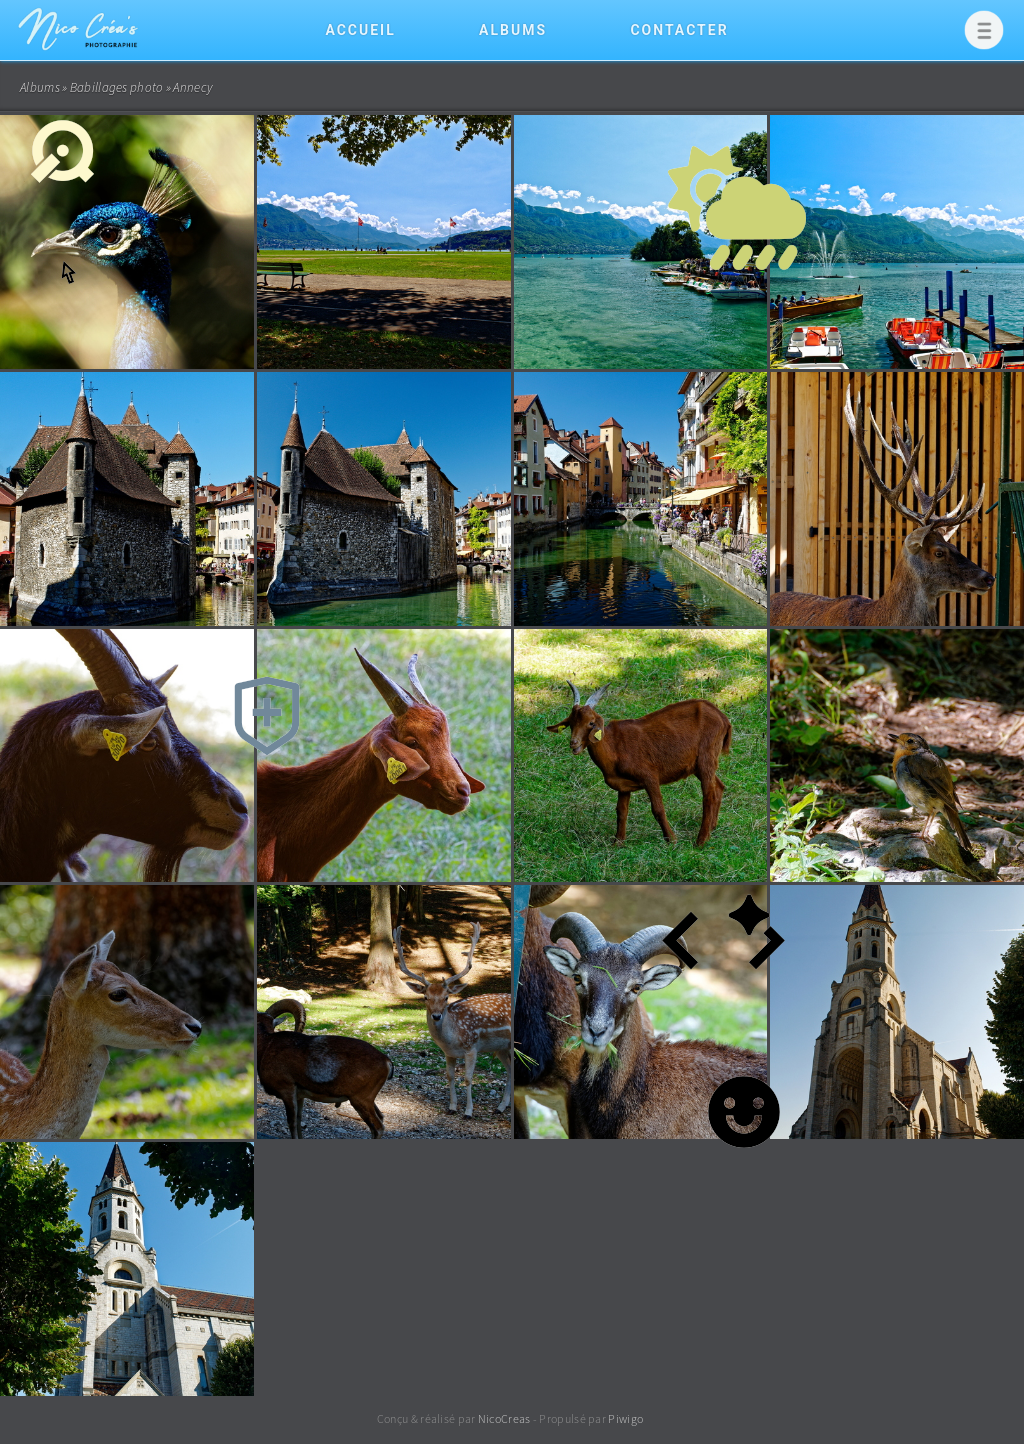 The height and width of the screenshot is (1444, 1024). Describe the element at coordinates (267, 716) in the screenshot. I see `add security protection or shield` at that location.